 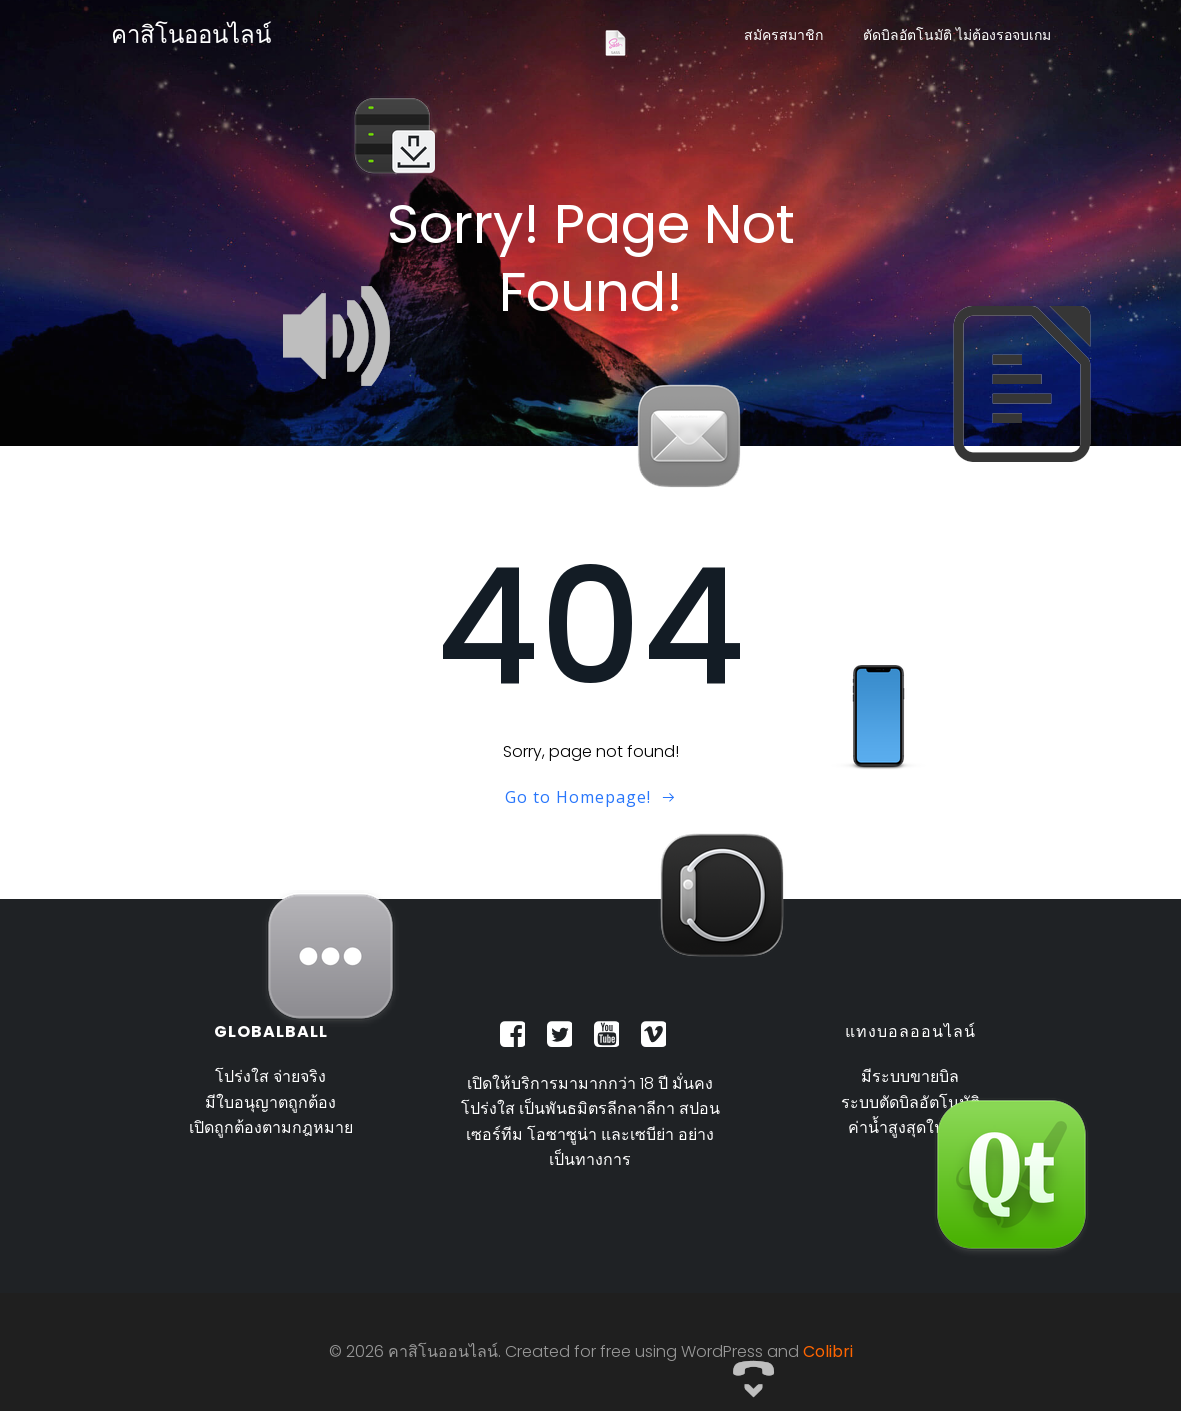 I want to click on sass stylesheet file, so click(x=615, y=43).